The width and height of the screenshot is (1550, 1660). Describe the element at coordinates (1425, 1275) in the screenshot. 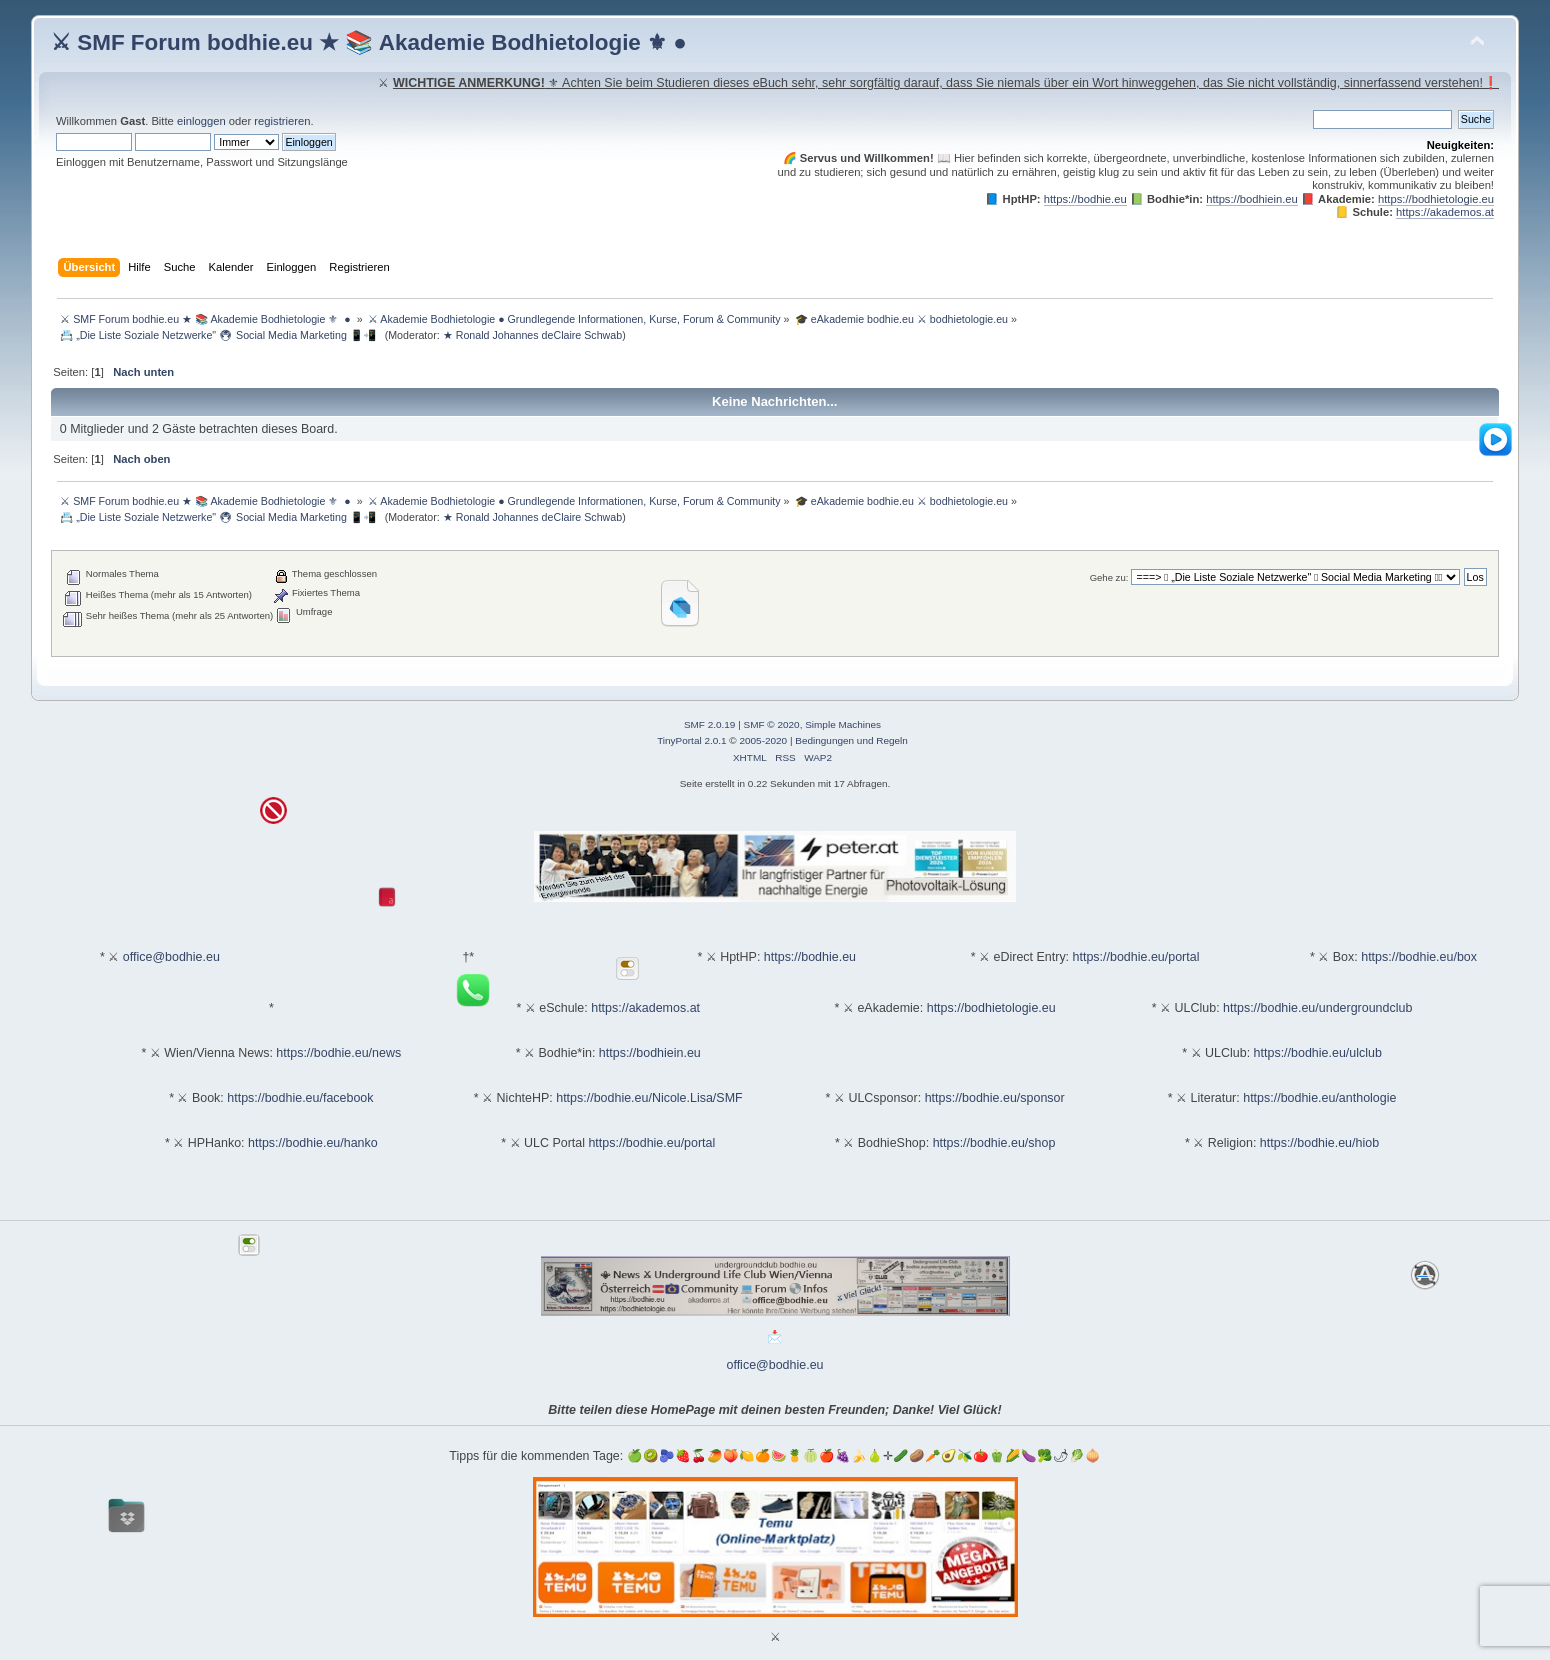

I see `open the software updater application` at that location.